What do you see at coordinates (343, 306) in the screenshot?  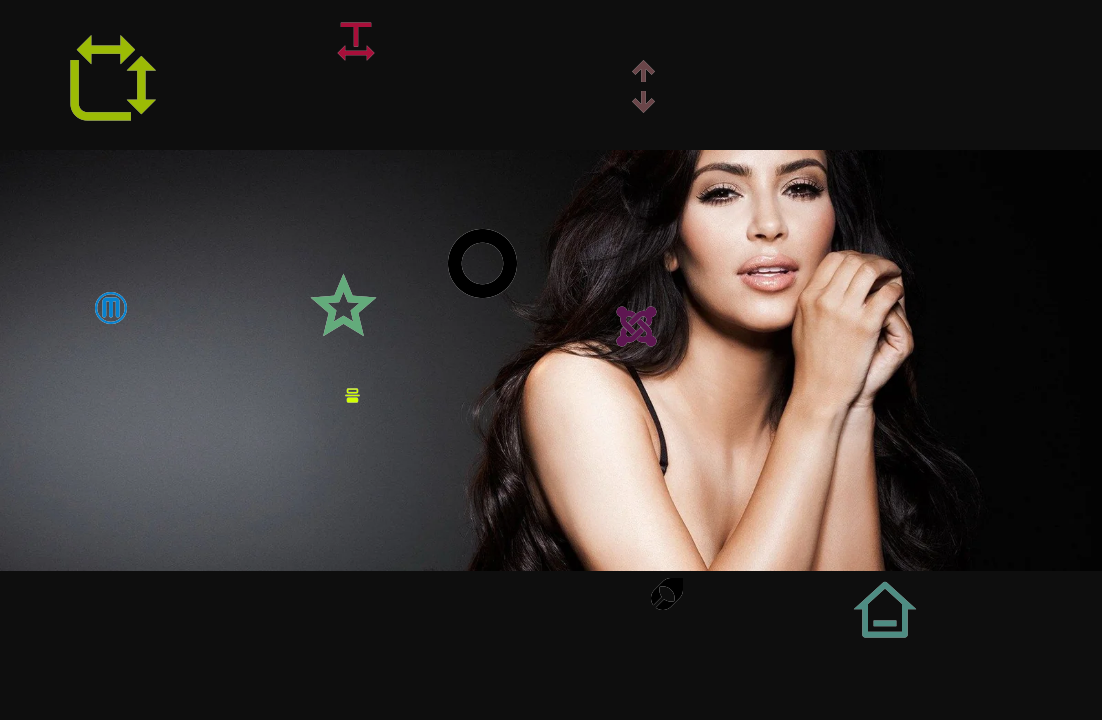 I see `add item to favorites` at bounding box center [343, 306].